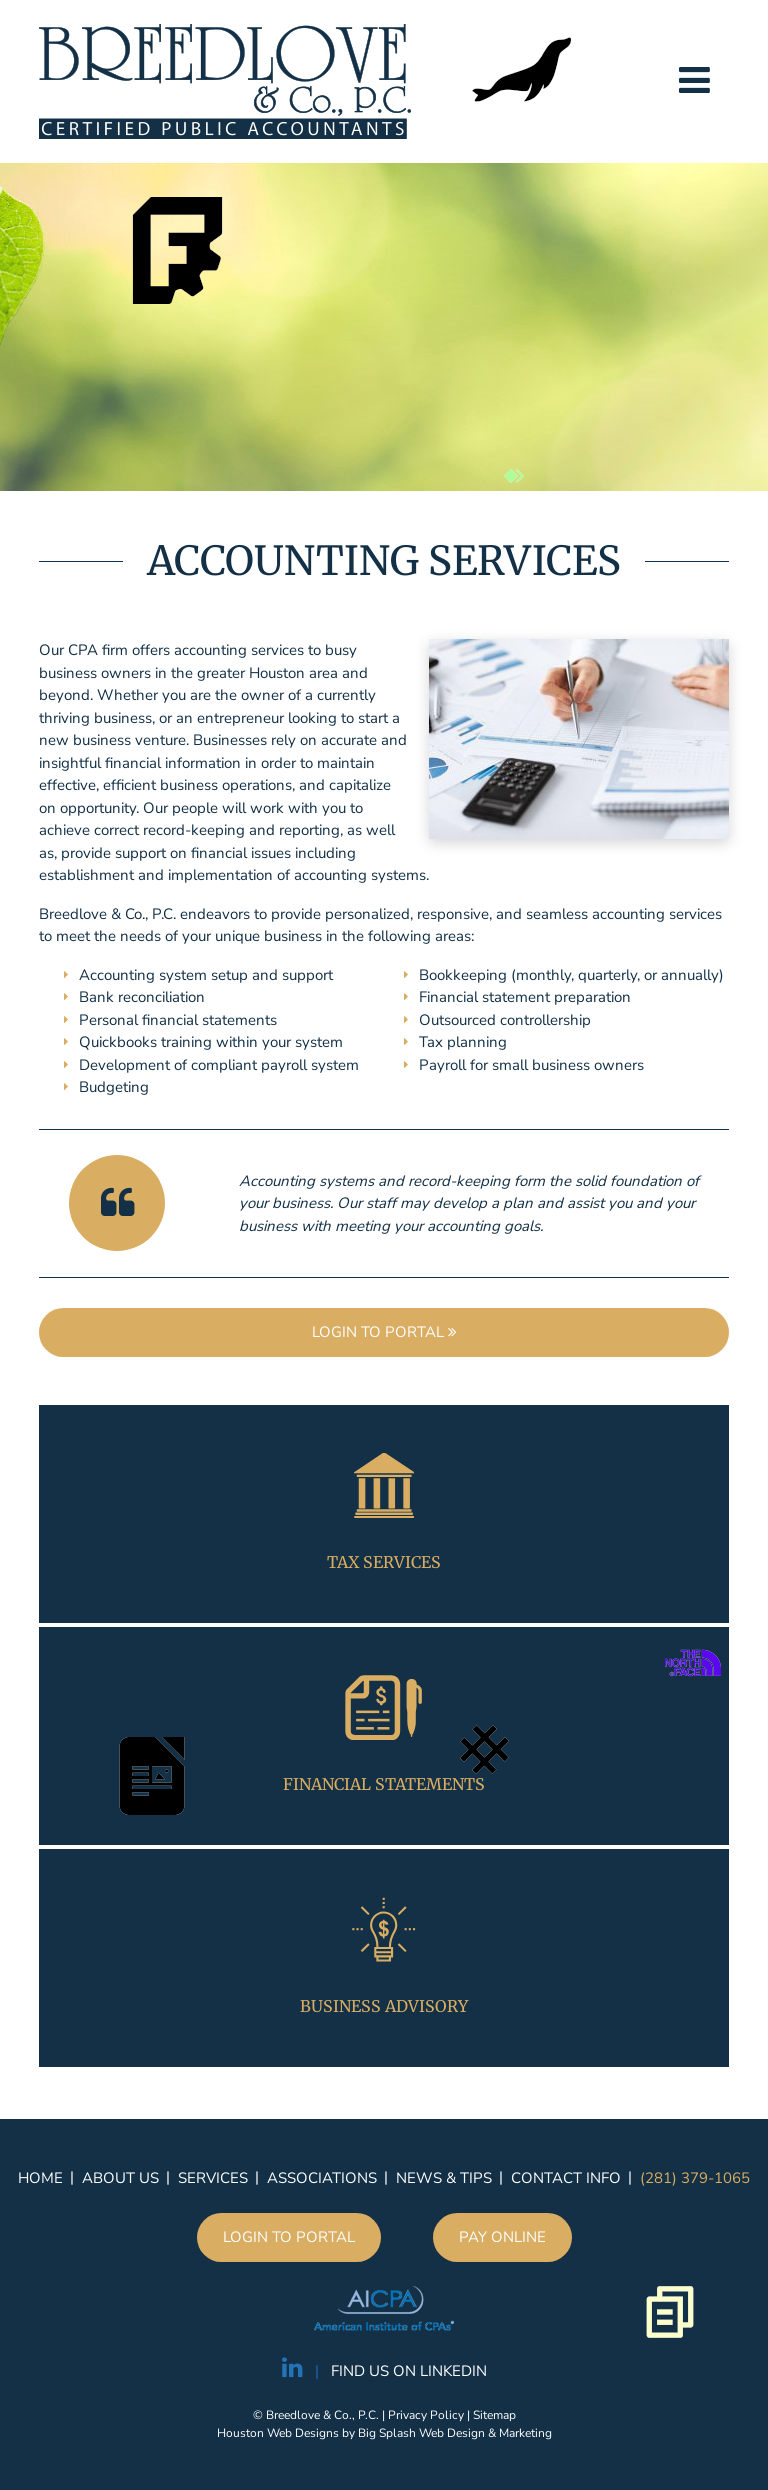  Describe the element at coordinates (670, 2312) in the screenshot. I see `copy file to clipboard` at that location.